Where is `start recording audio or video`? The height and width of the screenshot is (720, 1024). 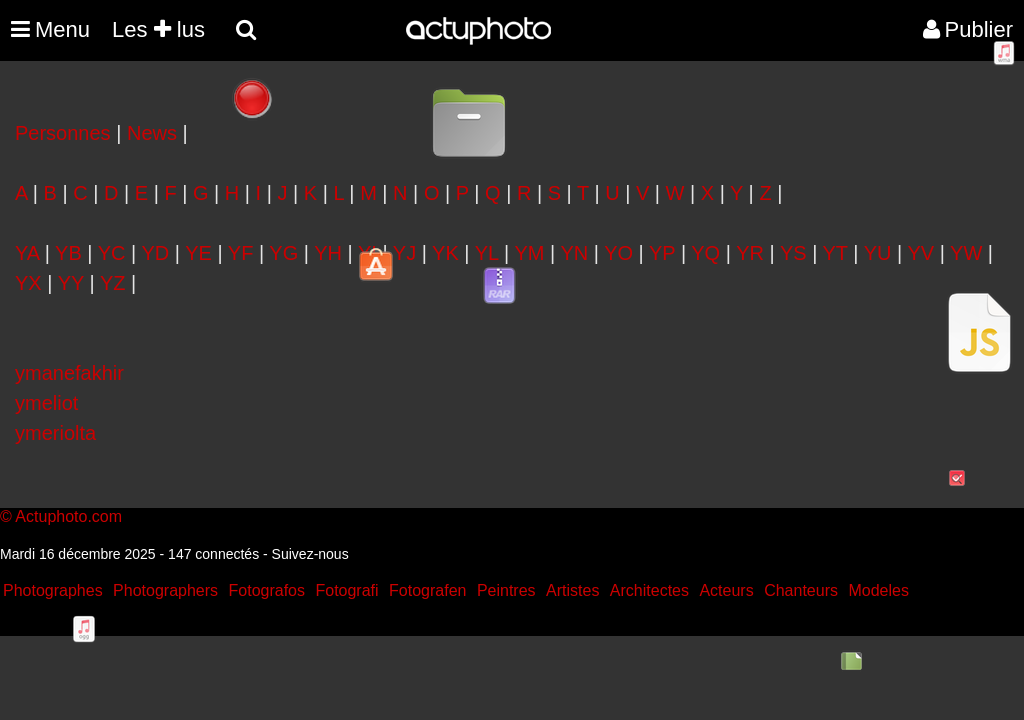 start recording audio or video is located at coordinates (252, 98).